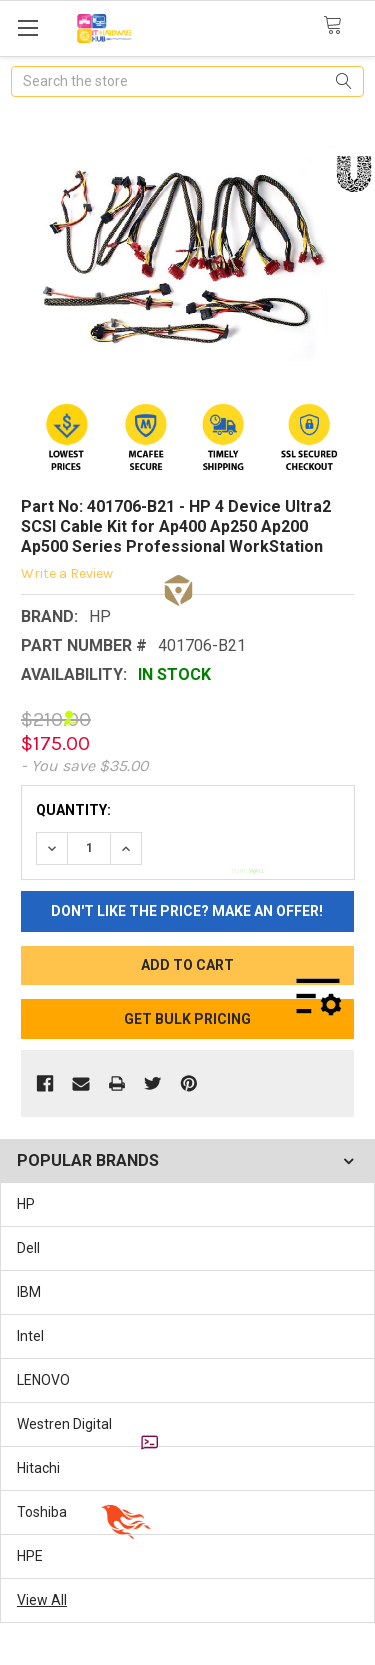  Describe the element at coordinates (354, 174) in the screenshot. I see `unilever brand logo` at that location.